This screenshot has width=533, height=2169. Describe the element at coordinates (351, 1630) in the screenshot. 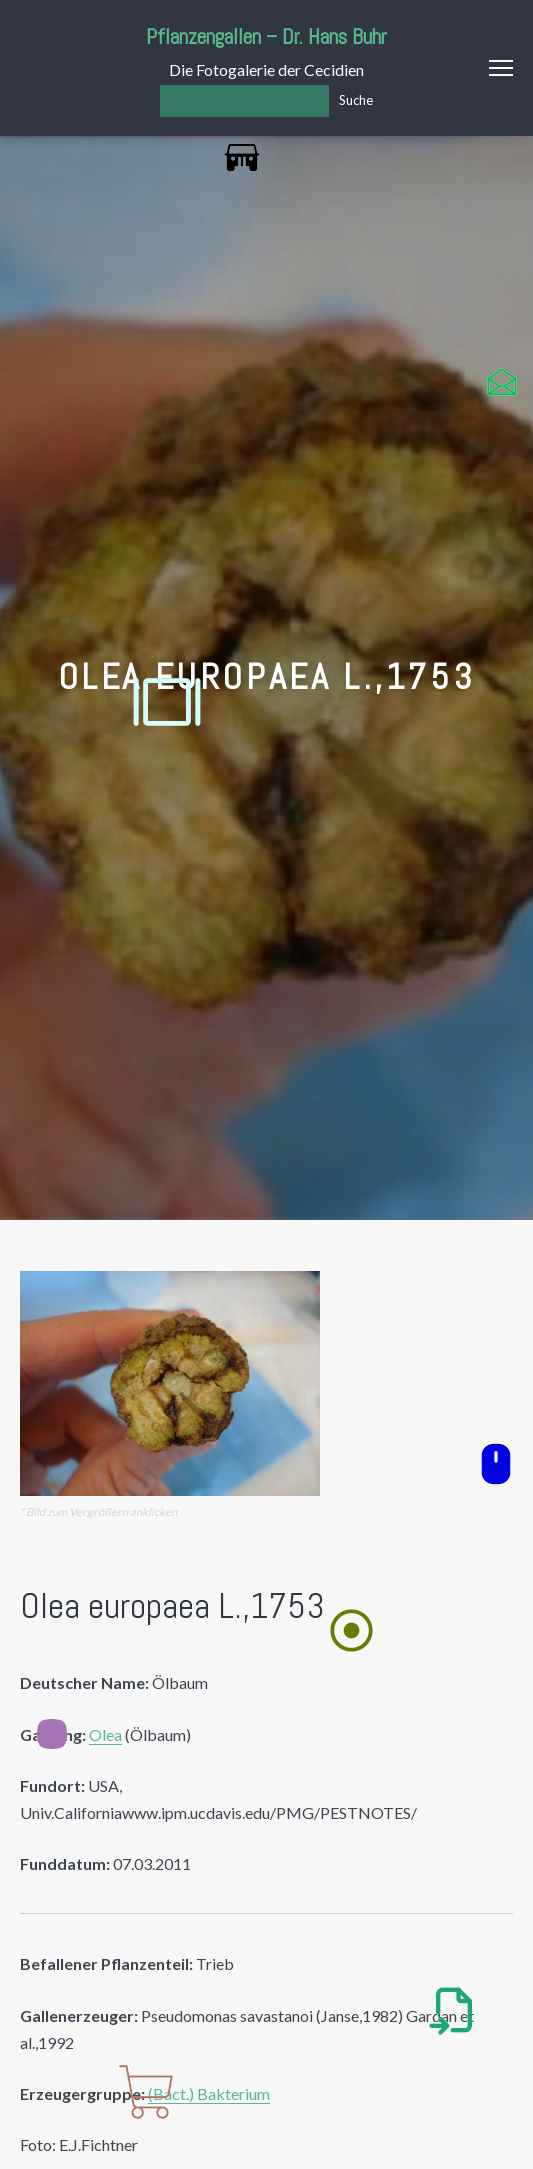

I see `select this option (radio button)` at that location.